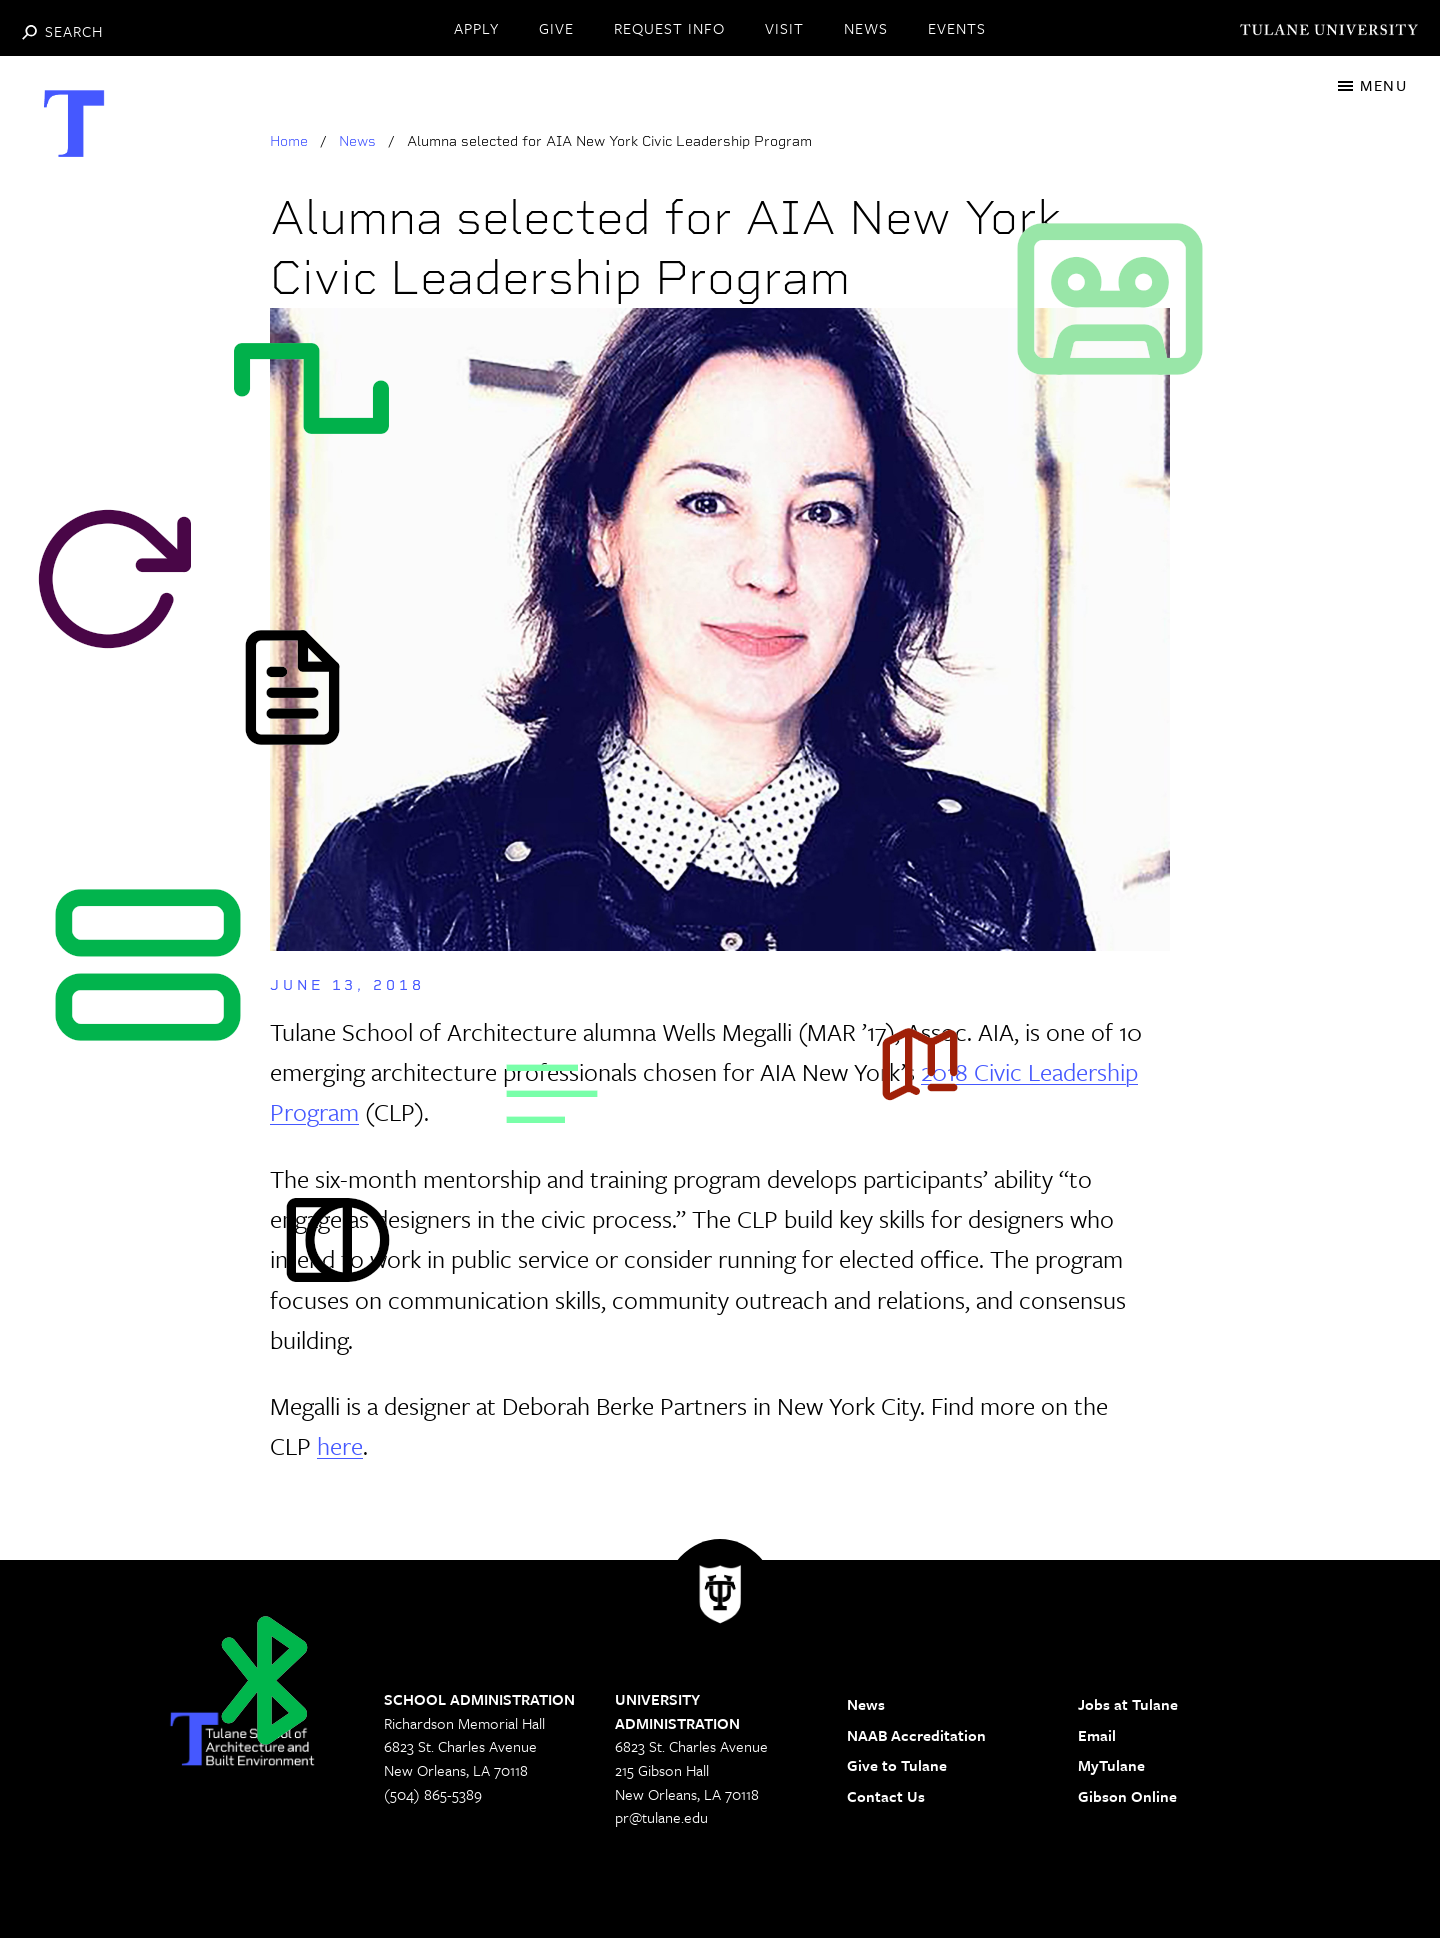 Image resolution: width=1440 pixels, height=1938 pixels. Describe the element at coordinates (552, 1097) in the screenshot. I see `select items from a list` at that location.